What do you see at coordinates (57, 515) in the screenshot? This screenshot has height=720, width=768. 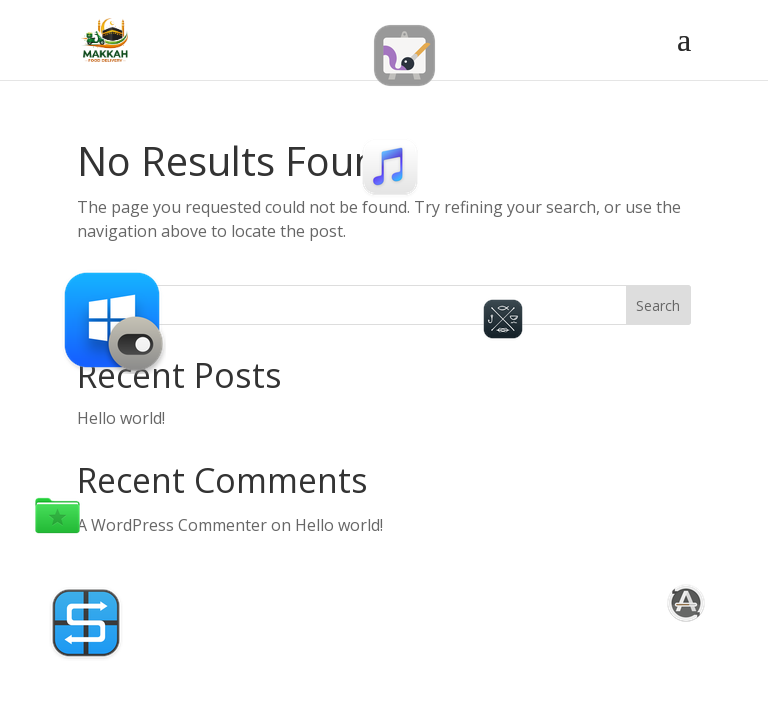 I see `access bookmarked or favorite files` at bounding box center [57, 515].